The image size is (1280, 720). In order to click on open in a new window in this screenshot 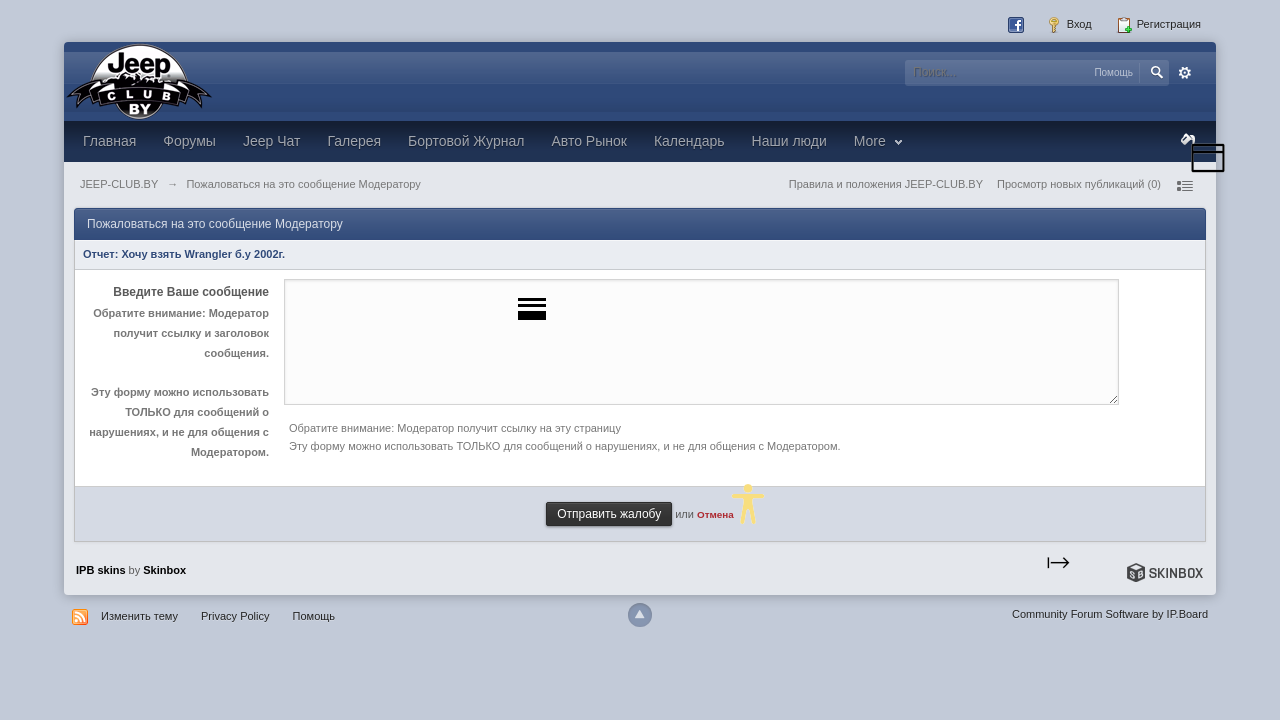, I will do `click(1208, 158)`.